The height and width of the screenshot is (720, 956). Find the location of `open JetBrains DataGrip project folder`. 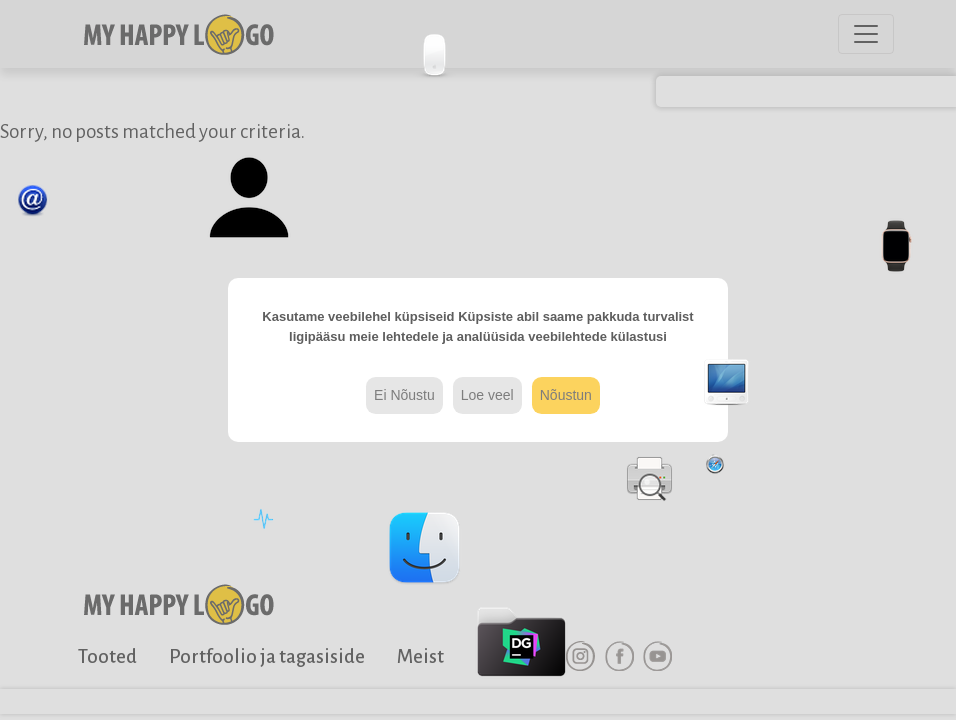

open JetBrains DataGrip project folder is located at coordinates (521, 644).